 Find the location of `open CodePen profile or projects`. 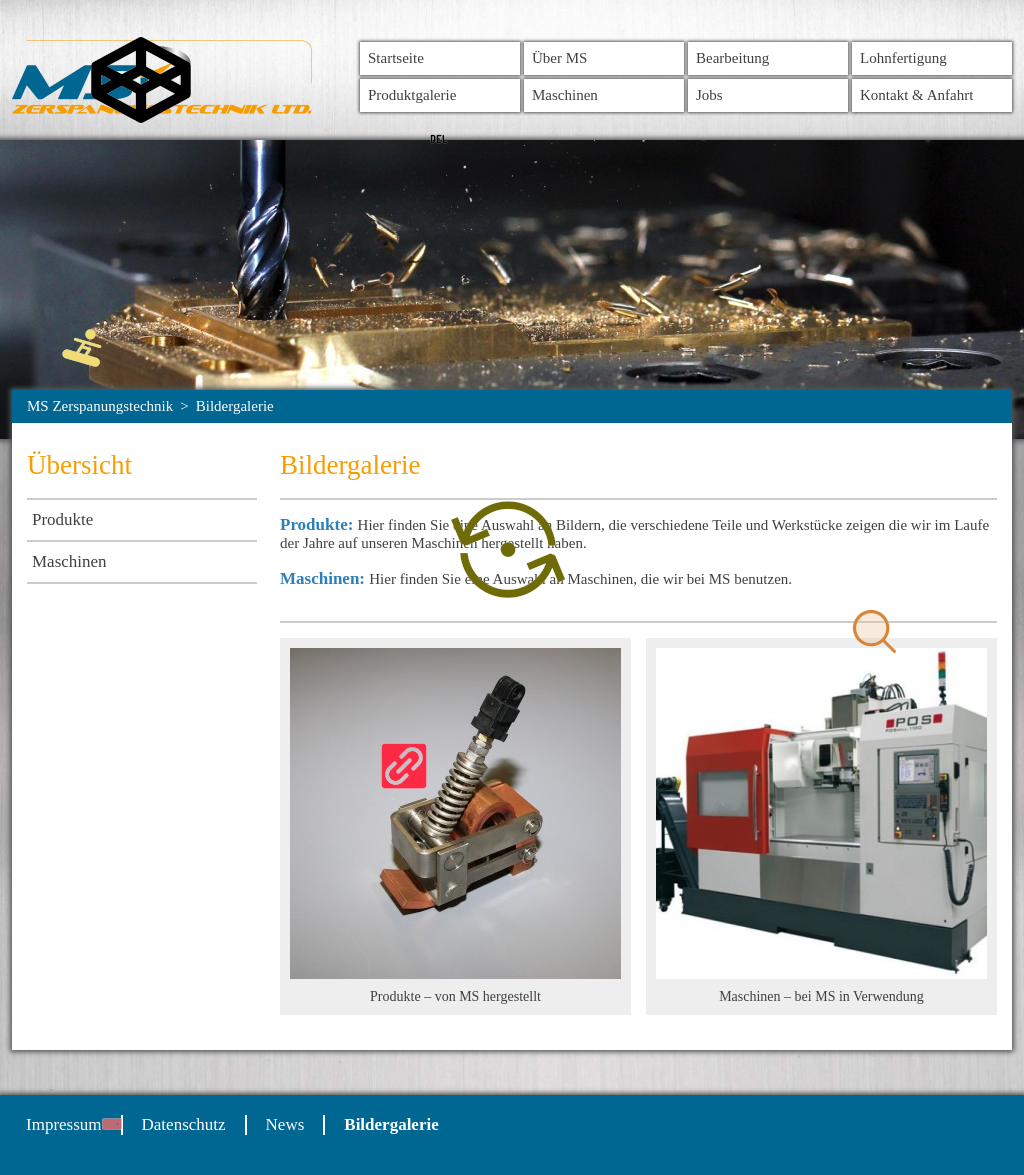

open CodePen profile or projects is located at coordinates (141, 80).